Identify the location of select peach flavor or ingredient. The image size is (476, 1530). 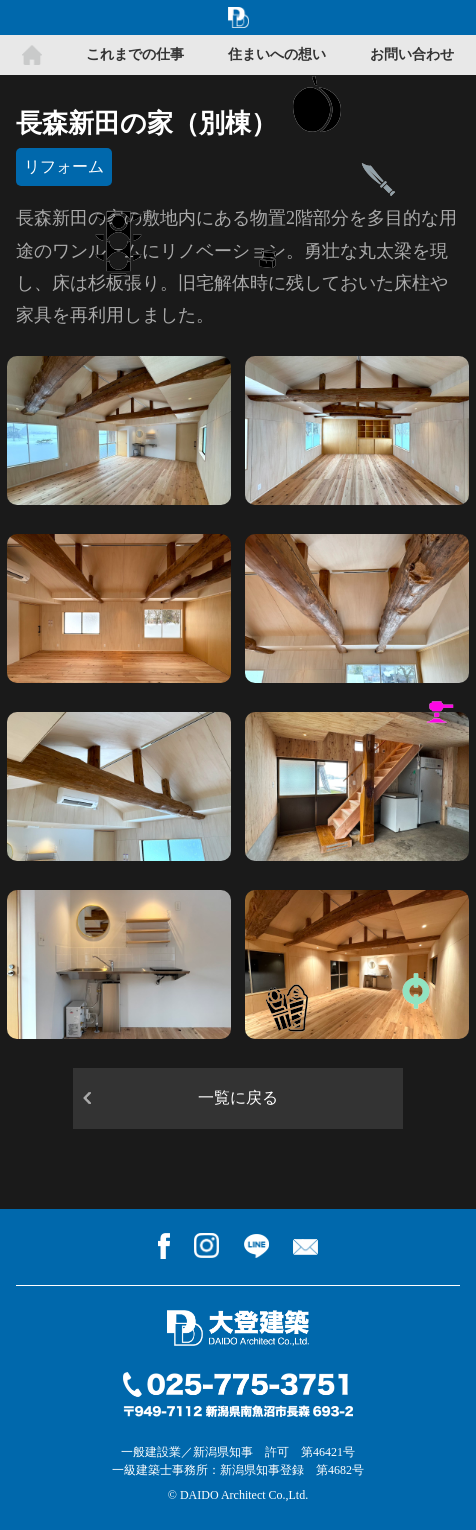
(317, 104).